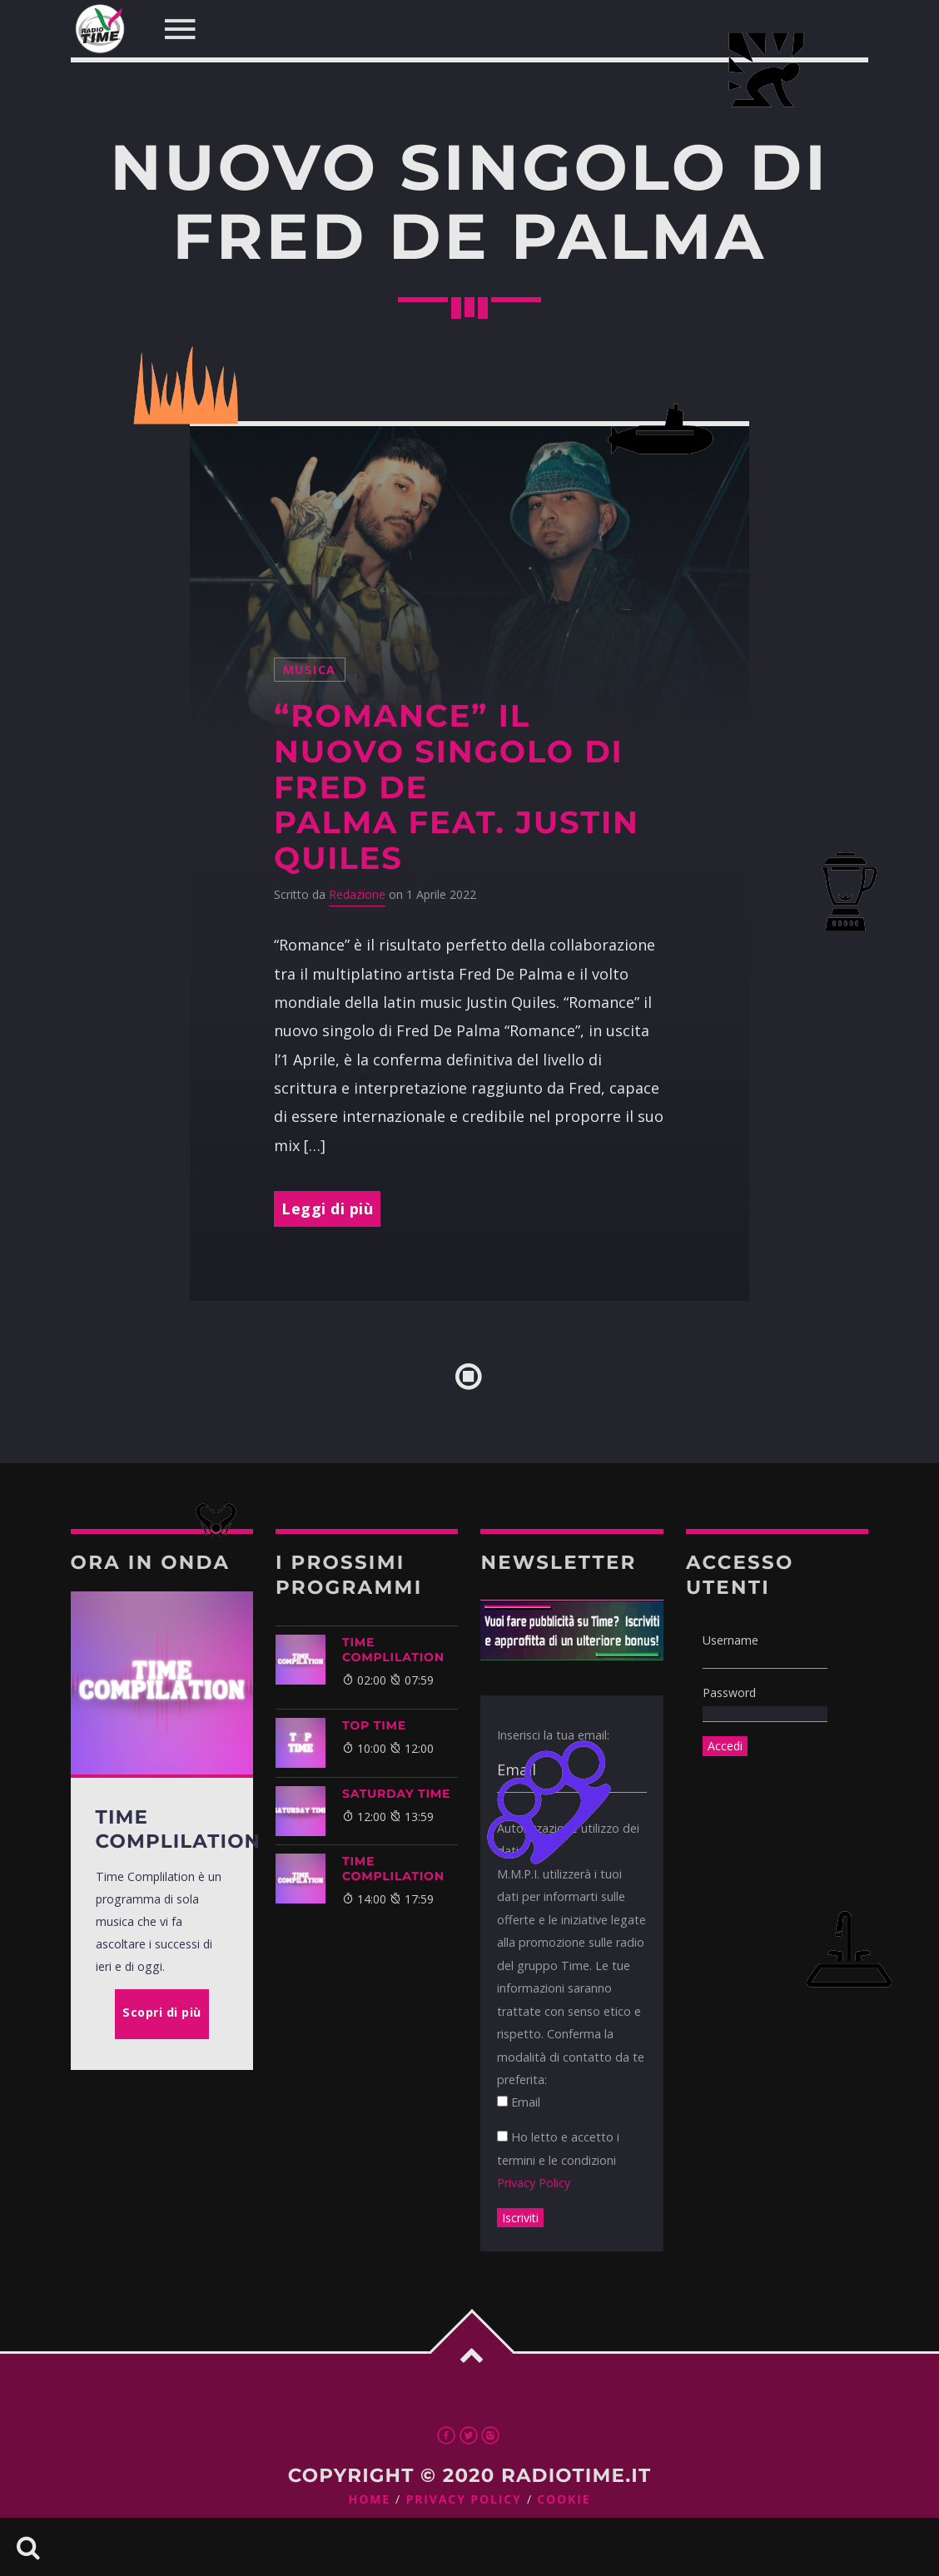  Describe the element at coordinates (845, 891) in the screenshot. I see `access blending or mixing tools` at that location.